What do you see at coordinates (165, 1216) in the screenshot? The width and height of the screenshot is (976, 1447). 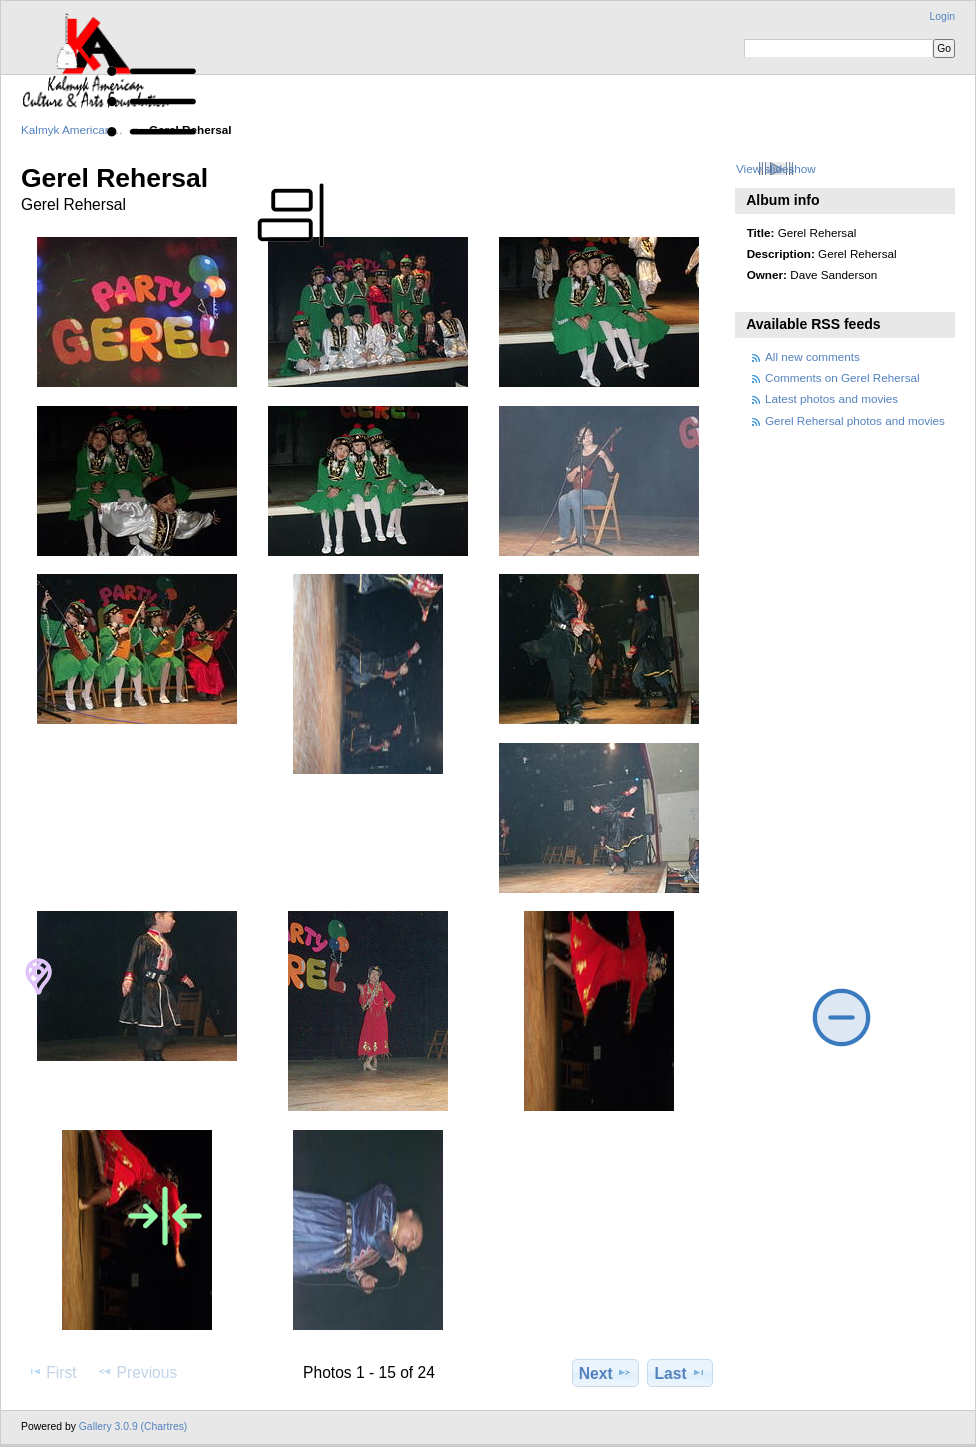 I see `collapse or minimize horizontal content` at bounding box center [165, 1216].